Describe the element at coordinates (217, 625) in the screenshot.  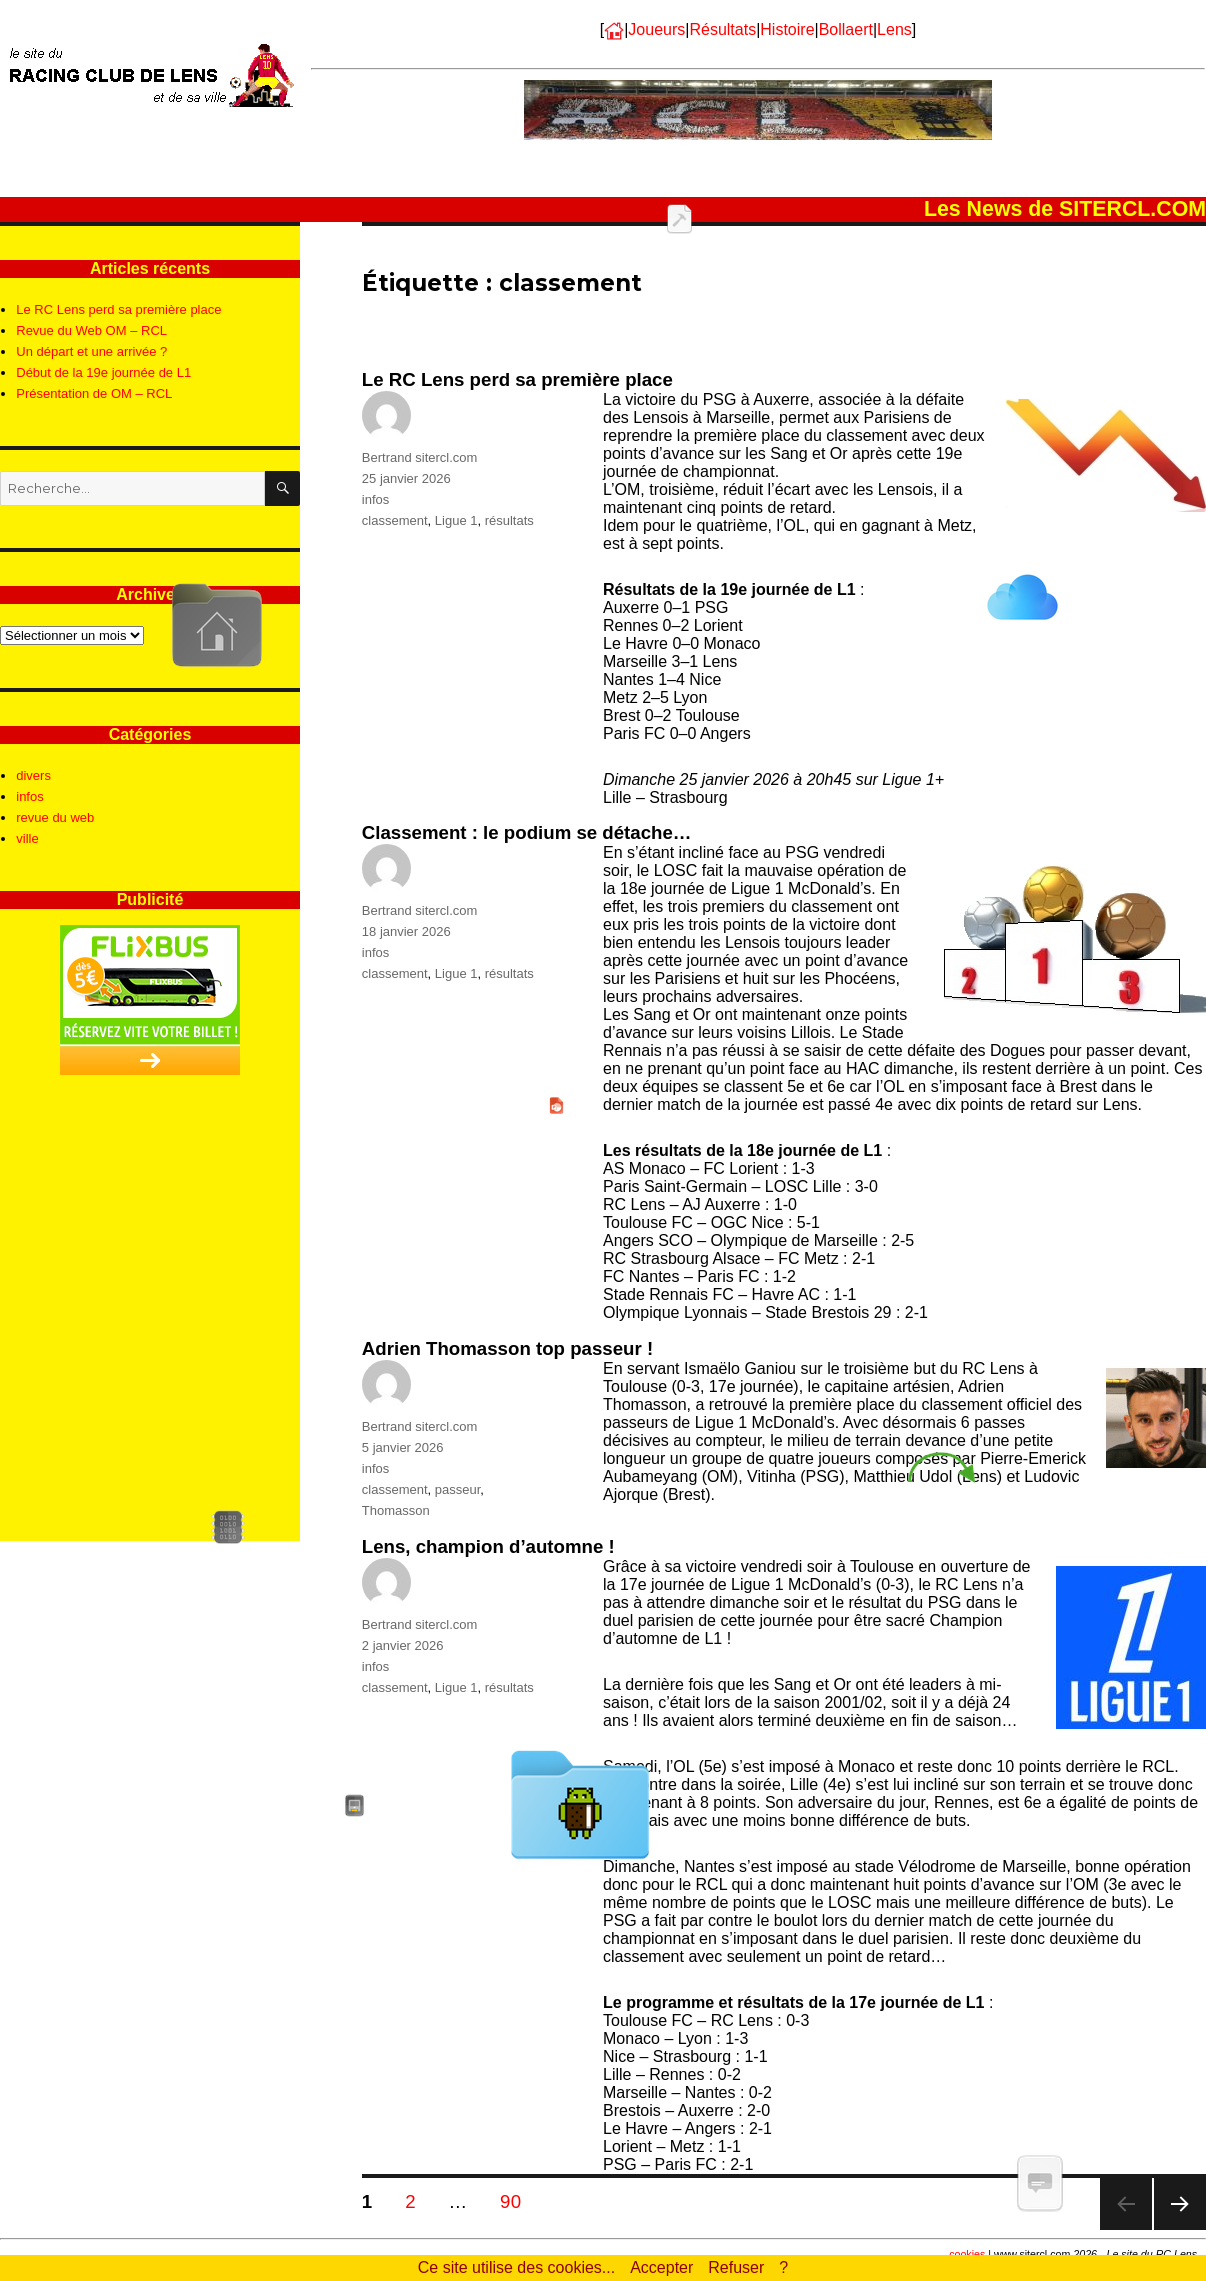
I see `access your home folder` at that location.